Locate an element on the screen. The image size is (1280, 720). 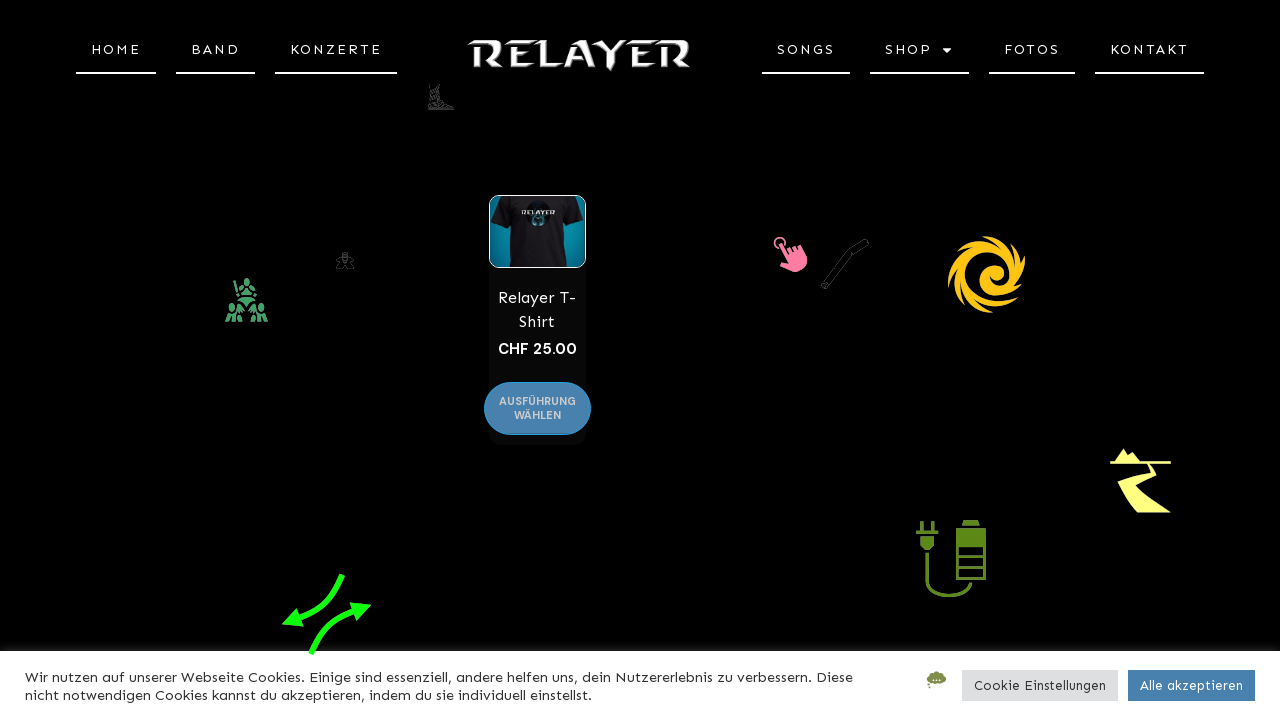
start a road trip or journey mode is located at coordinates (1140, 480).